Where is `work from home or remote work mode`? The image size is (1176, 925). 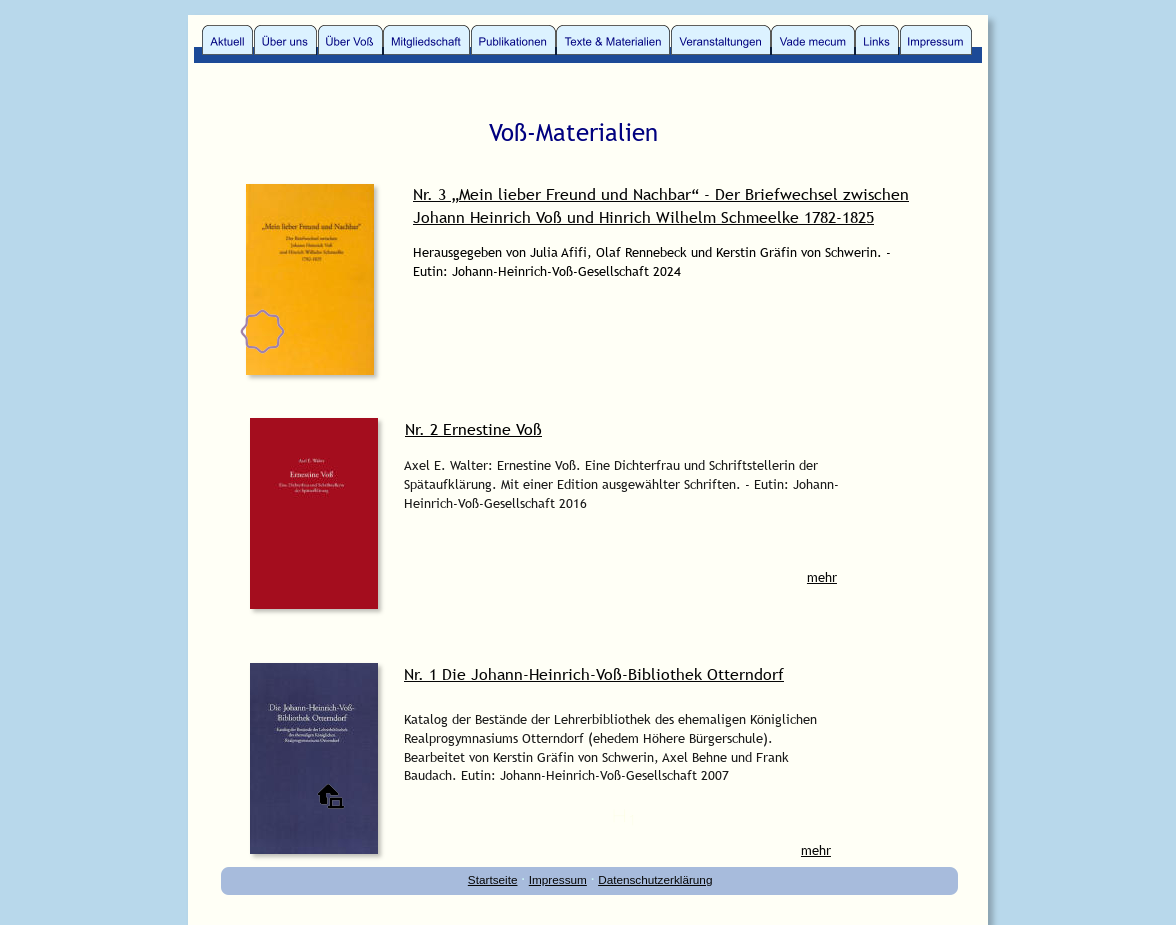 work from home or remote work mode is located at coordinates (331, 796).